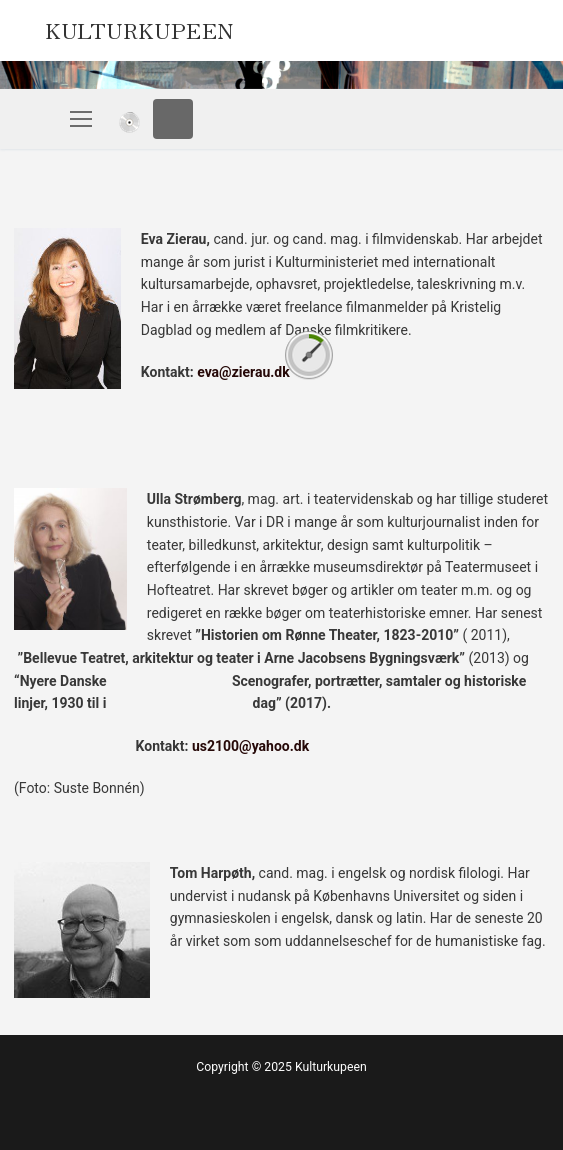  Describe the element at coordinates (309, 355) in the screenshot. I see `open sysprof system profiler` at that location.